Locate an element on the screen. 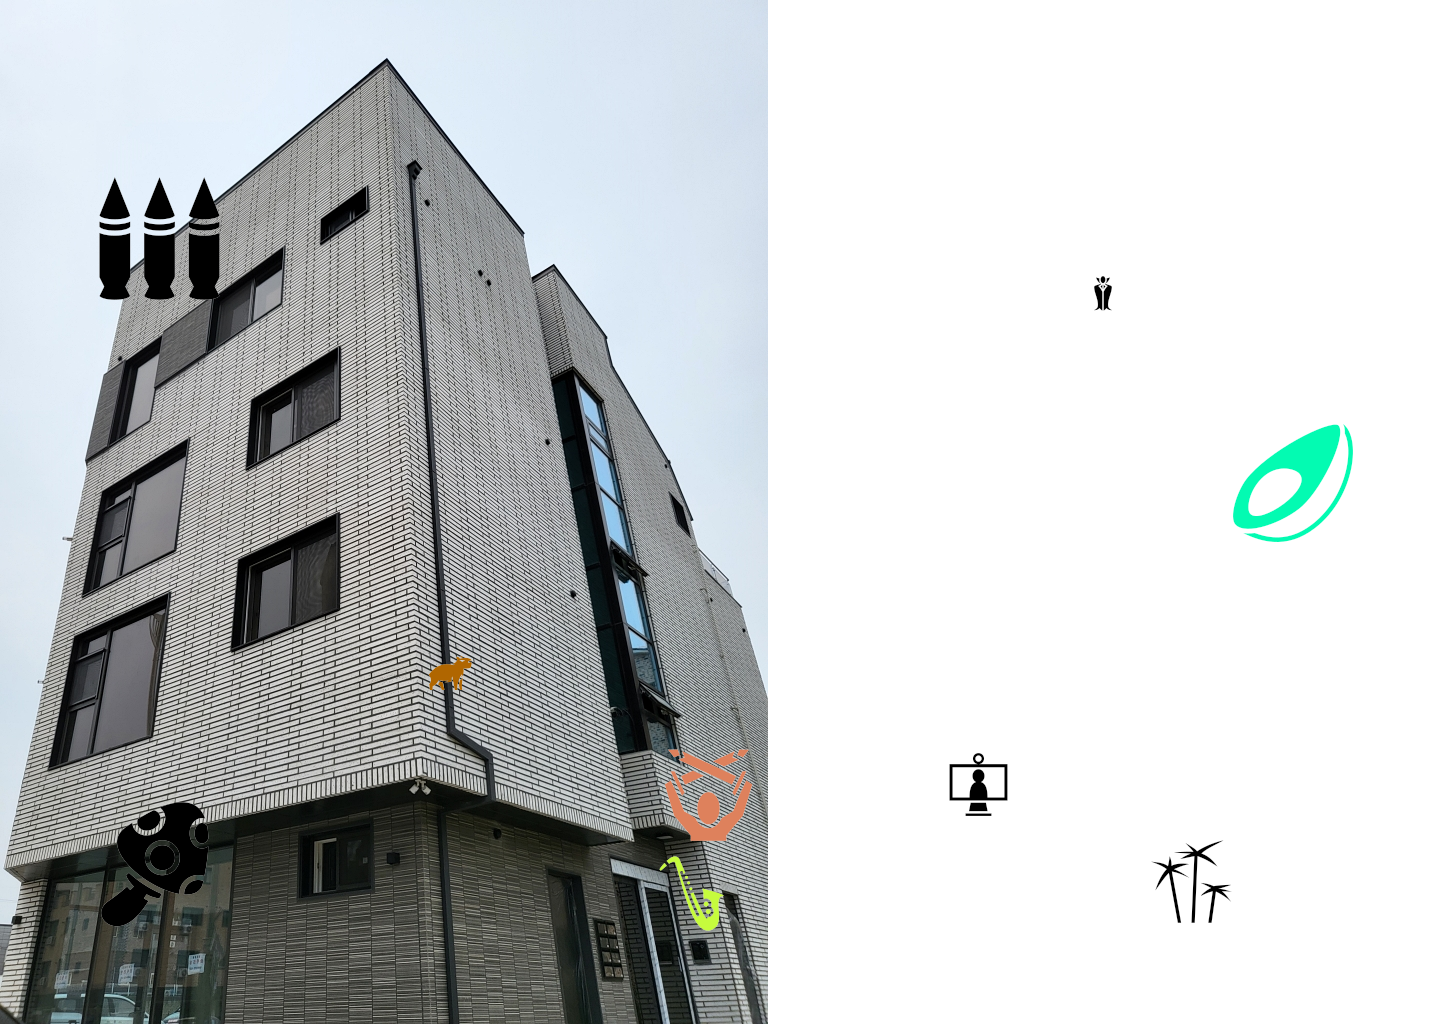 The image size is (1440, 1024). capybara character or avatar selection is located at coordinates (450, 673).